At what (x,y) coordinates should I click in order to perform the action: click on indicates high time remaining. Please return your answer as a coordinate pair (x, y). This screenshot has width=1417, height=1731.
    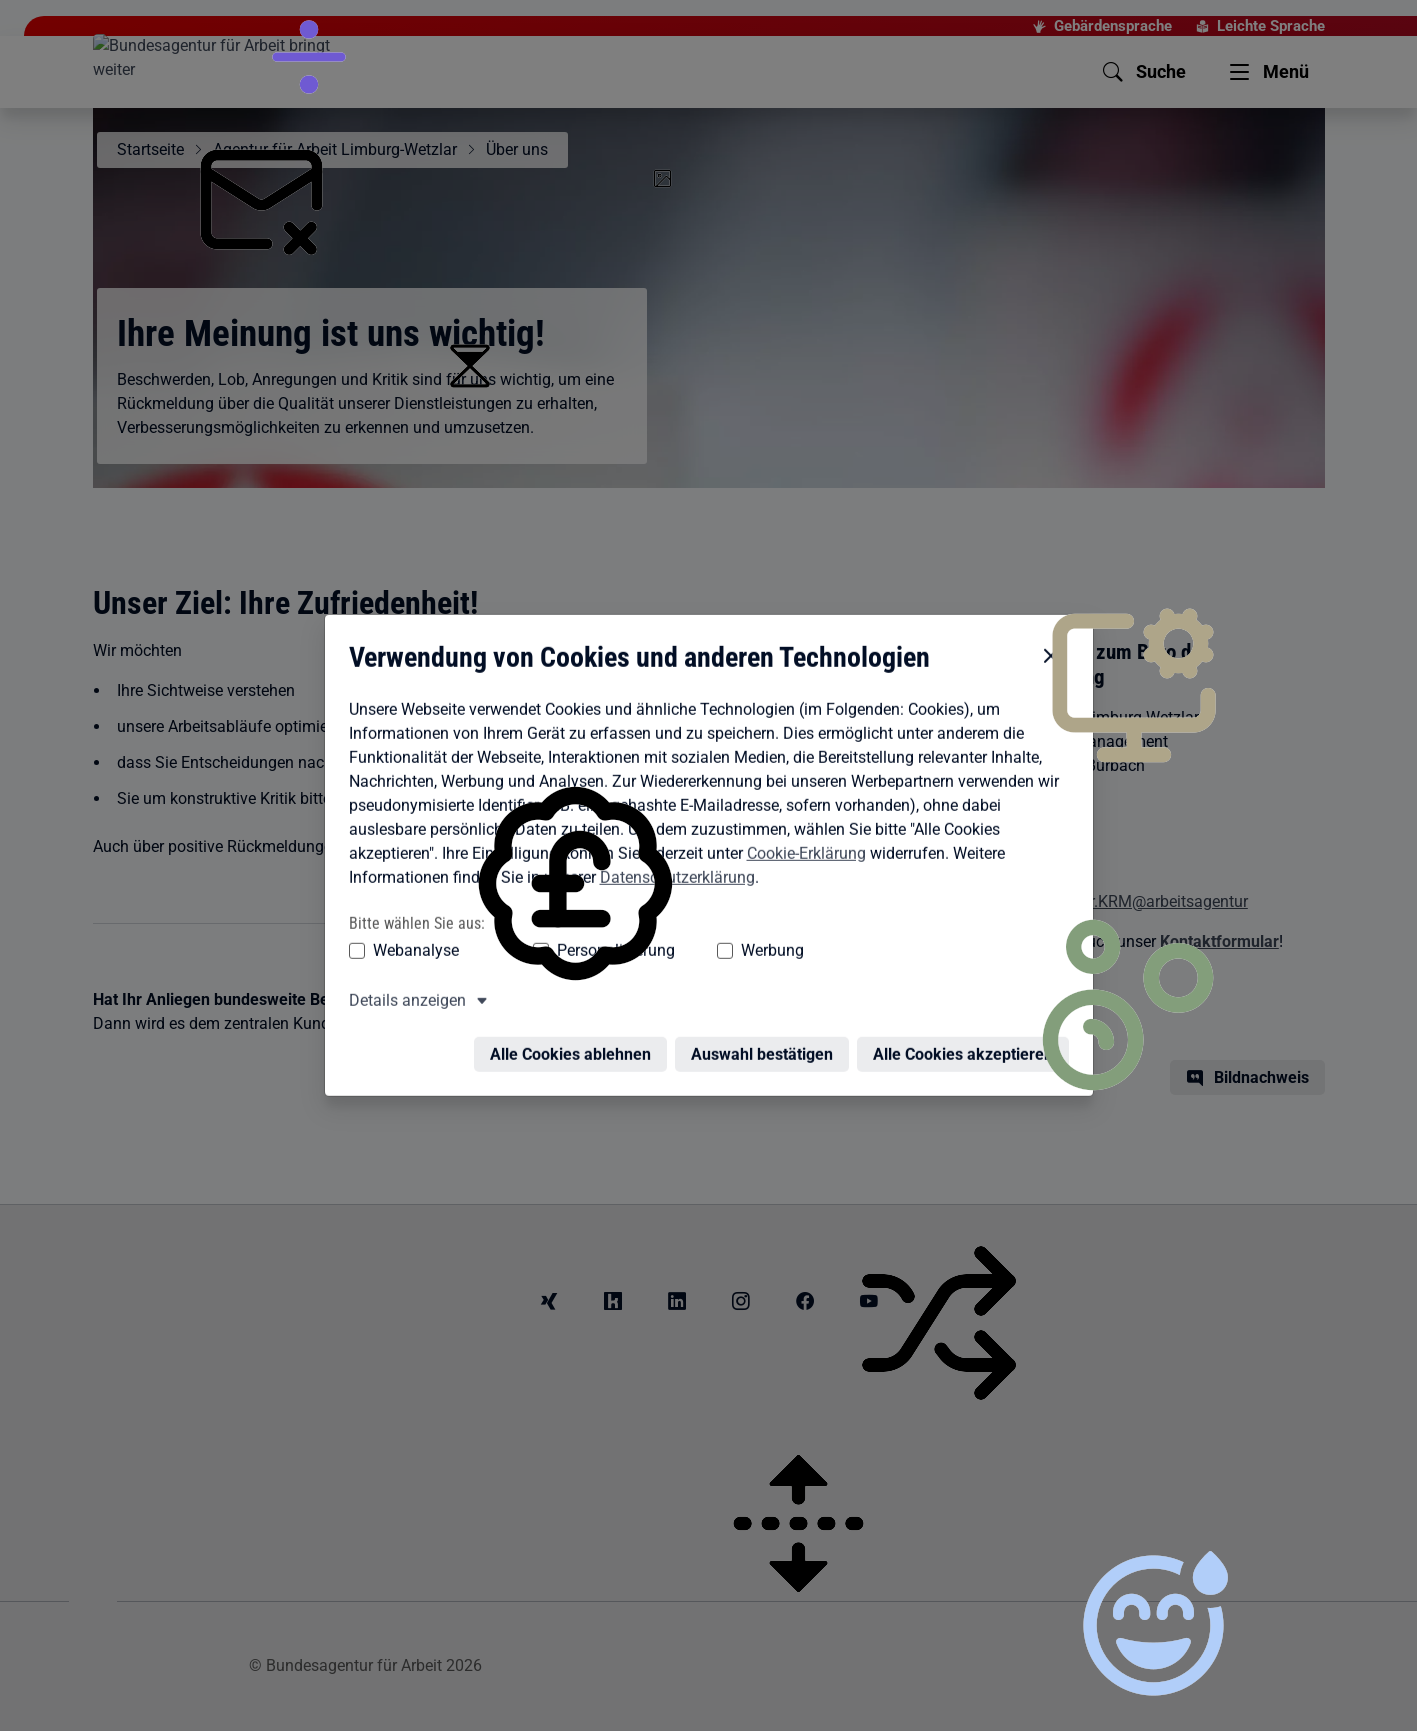
    Looking at the image, I should click on (470, 366).